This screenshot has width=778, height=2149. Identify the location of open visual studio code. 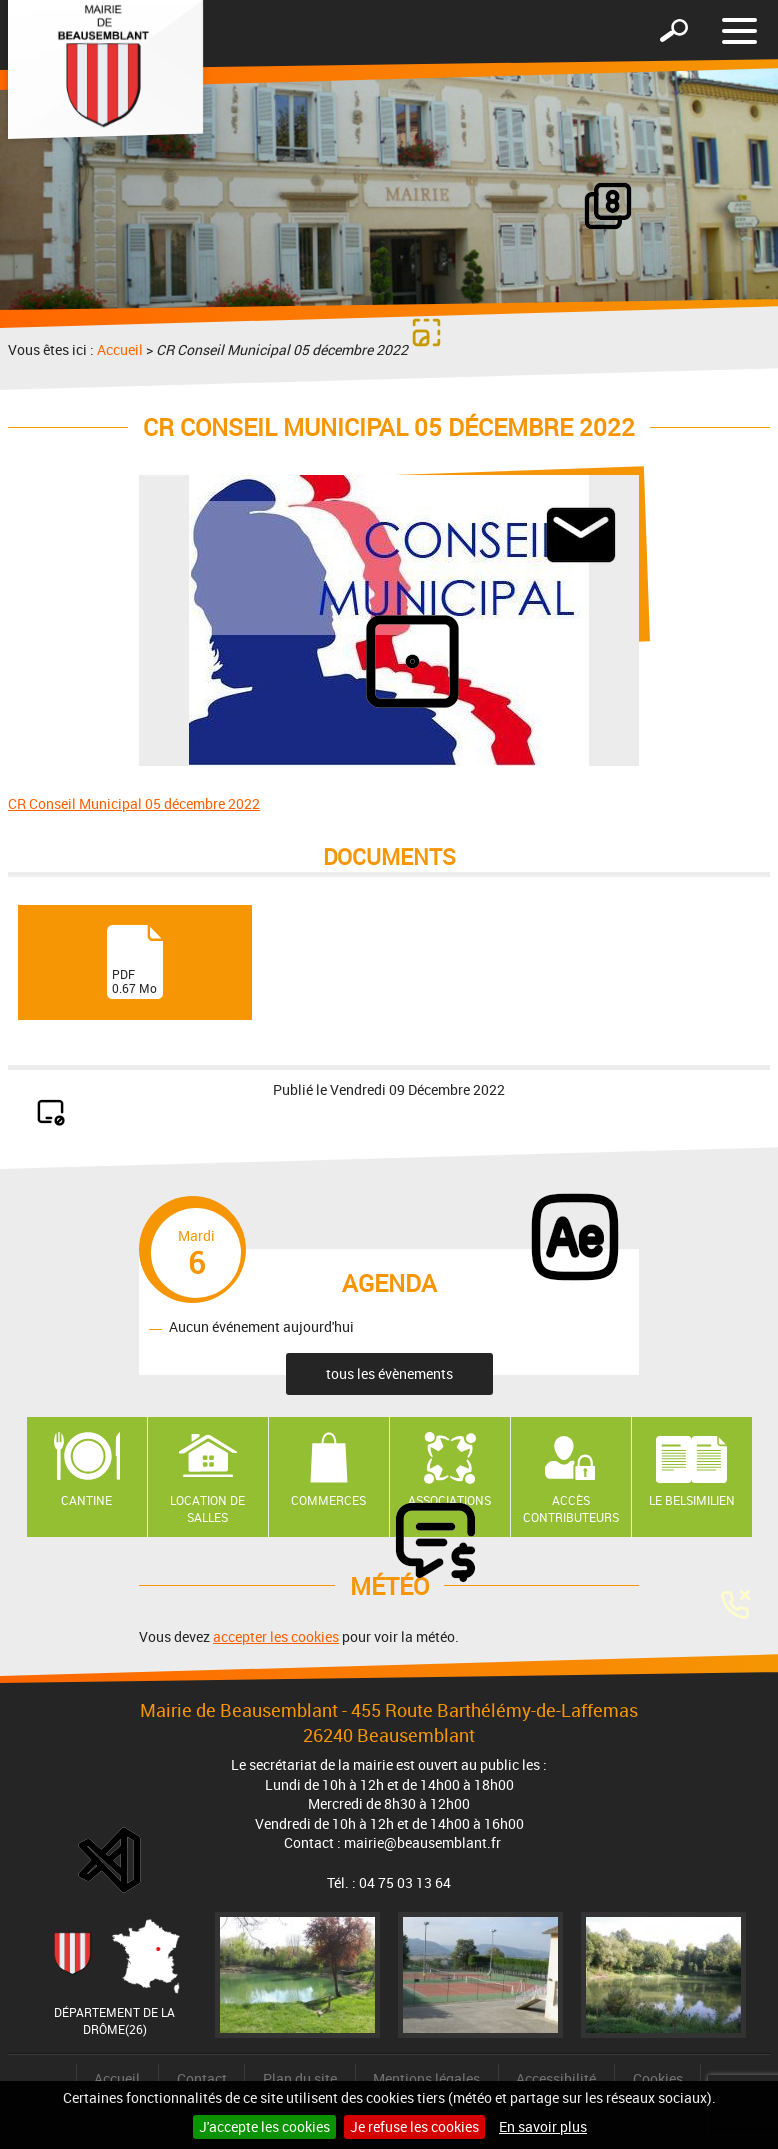
(111, 1860).